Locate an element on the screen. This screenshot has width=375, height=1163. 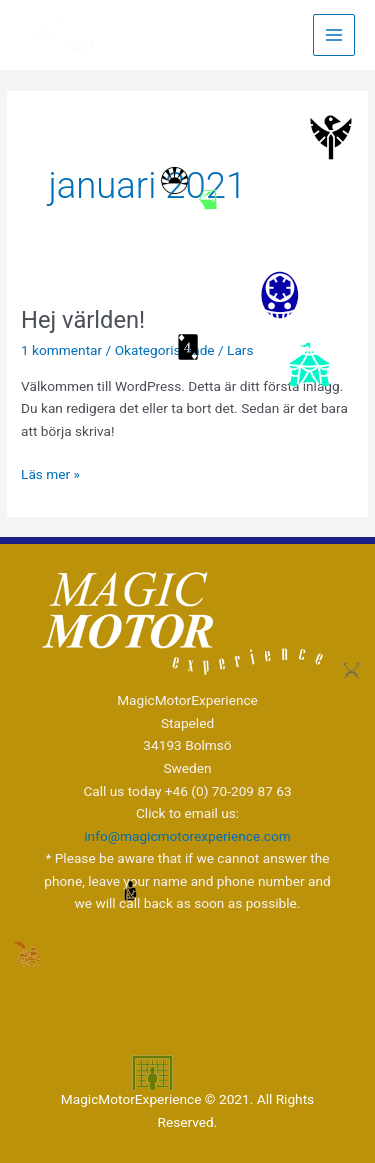
access vehicle door controls is located at coordinates (208, 199).